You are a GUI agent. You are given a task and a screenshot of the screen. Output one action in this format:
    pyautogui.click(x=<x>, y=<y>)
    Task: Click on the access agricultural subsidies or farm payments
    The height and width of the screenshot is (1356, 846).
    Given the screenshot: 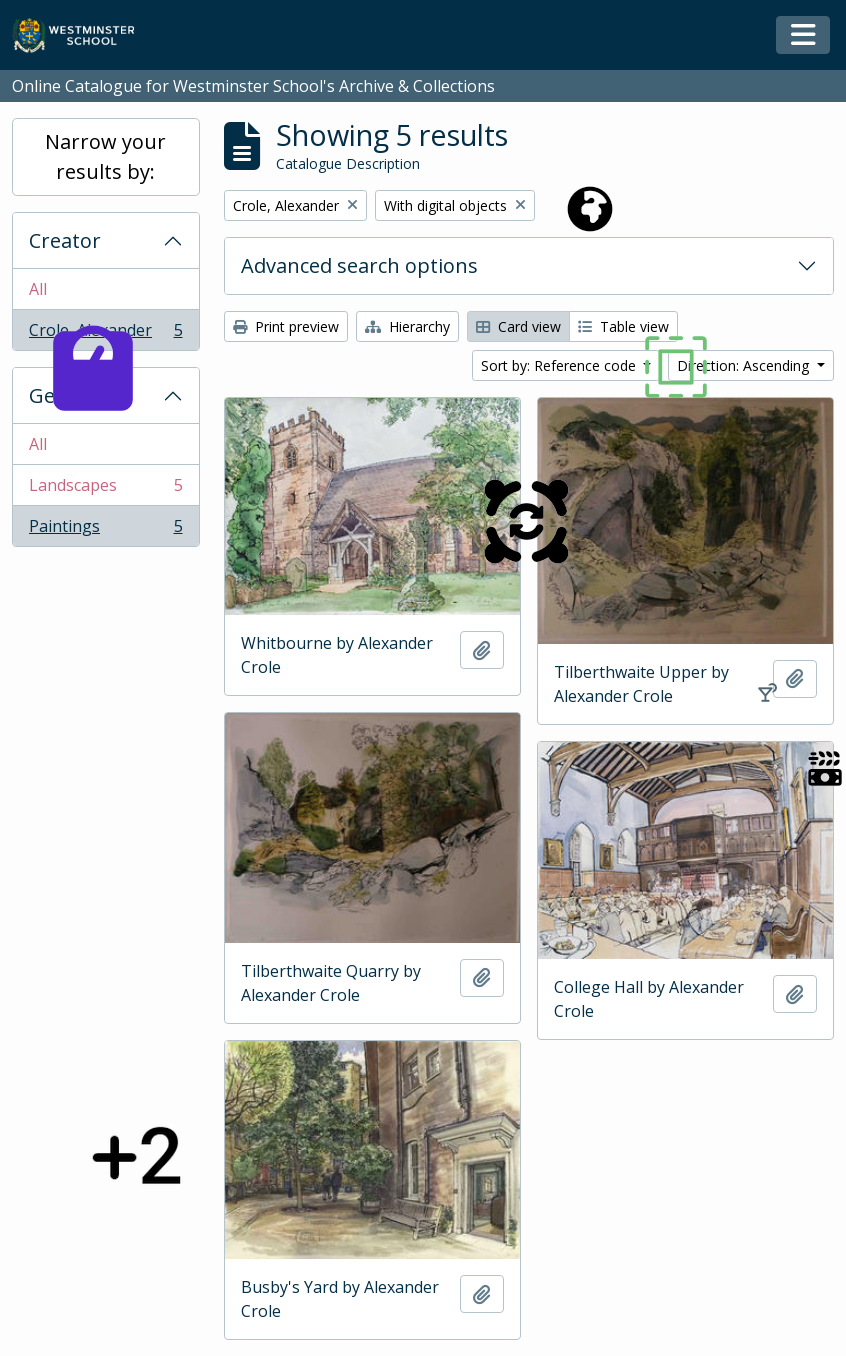 What is the action you would take?
    pyautogui.click(x=825, y=769)
    